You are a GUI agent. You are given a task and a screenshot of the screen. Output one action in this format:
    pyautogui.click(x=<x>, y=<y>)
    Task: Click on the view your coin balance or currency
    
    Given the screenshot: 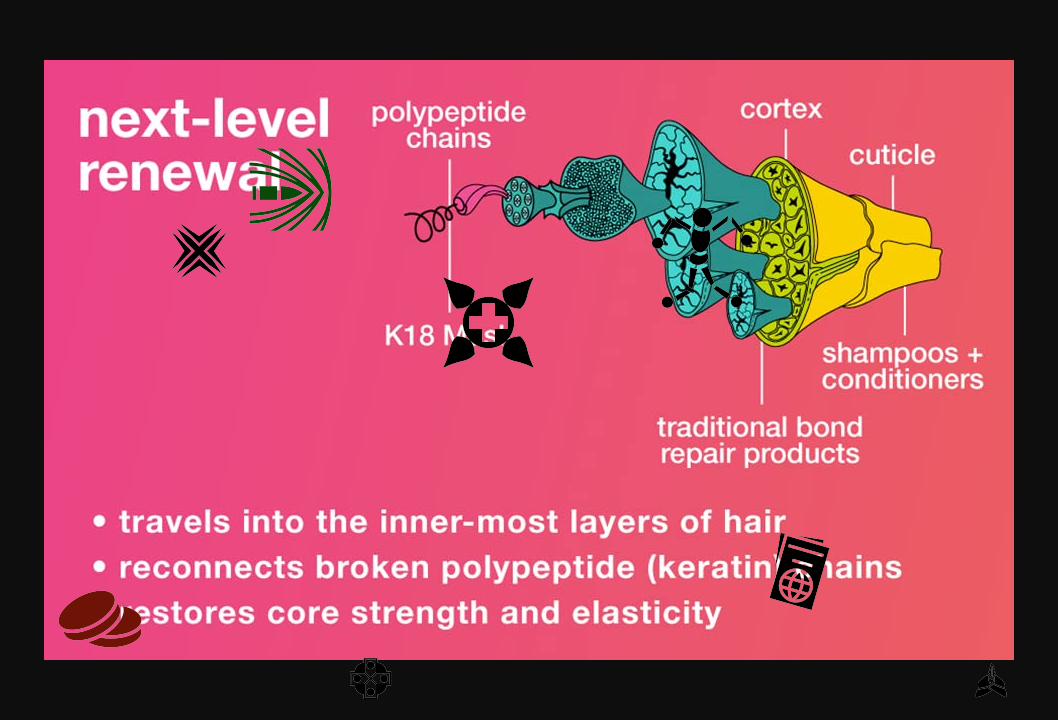 What is the action you would take?
    pyautogui.click(x=100, y=619)
    